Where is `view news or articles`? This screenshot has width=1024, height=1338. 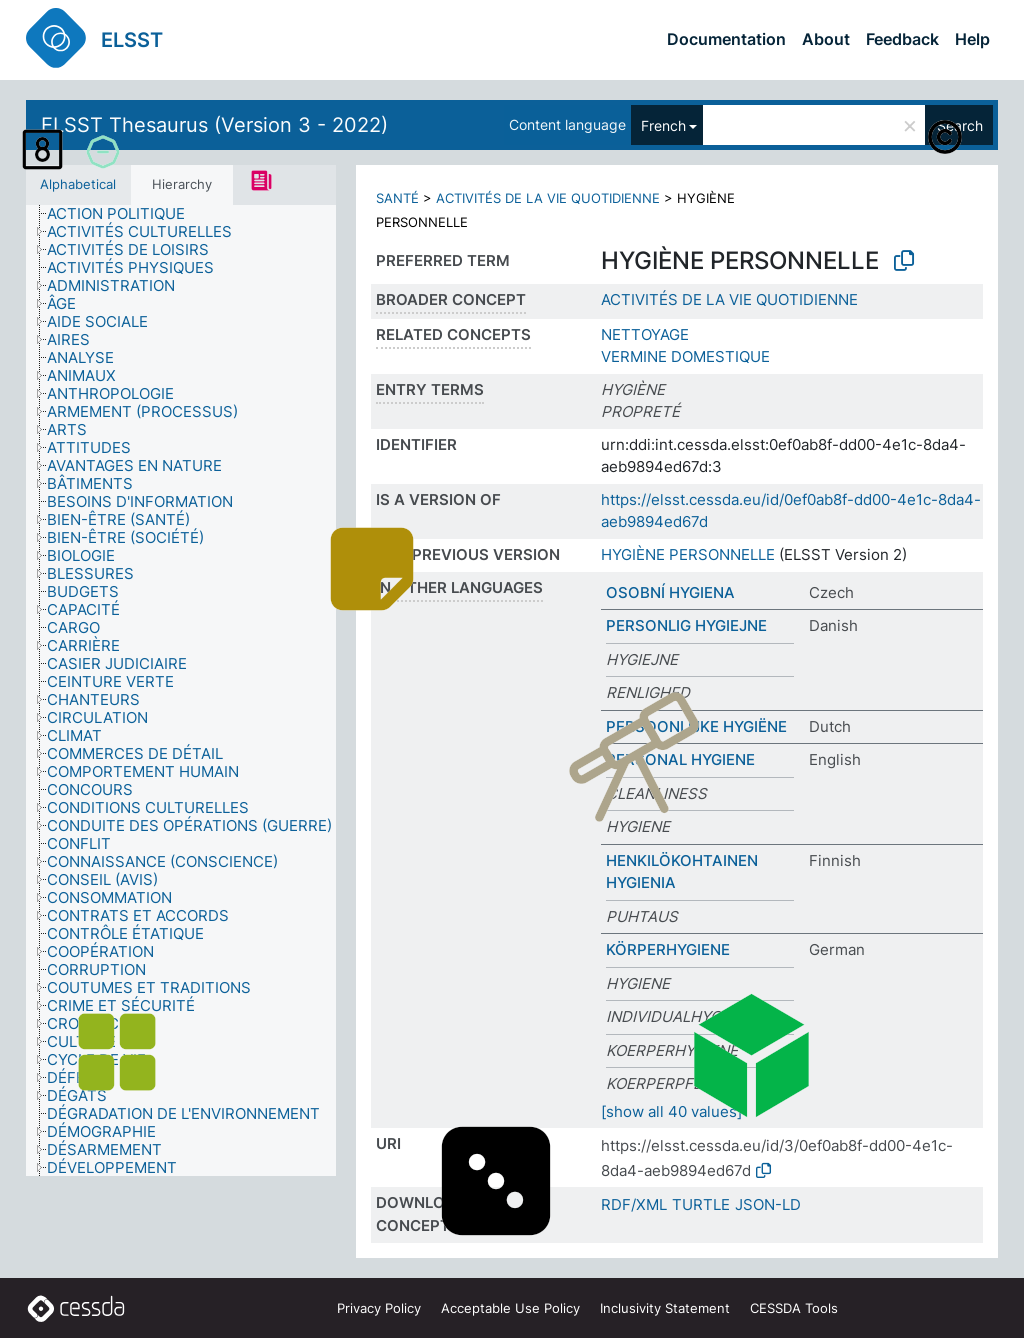 view news or articles is located at coordinates (261, 180).